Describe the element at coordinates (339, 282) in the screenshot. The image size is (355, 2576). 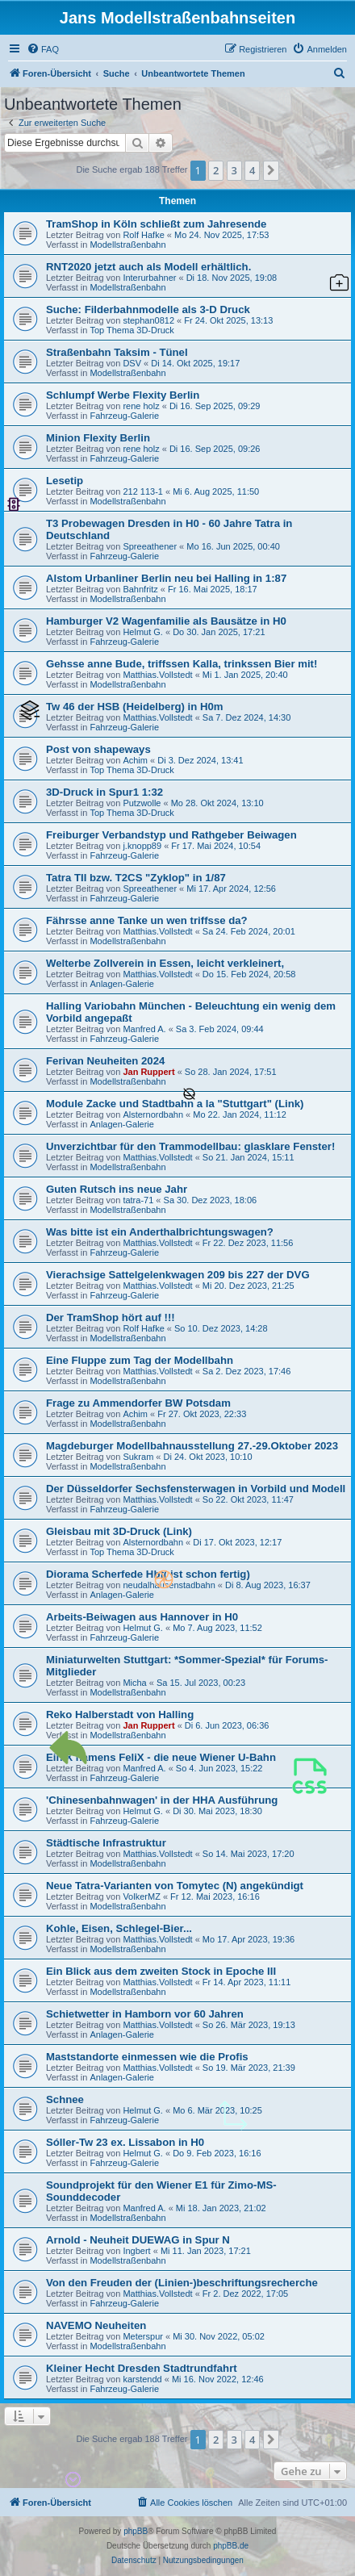
I see `add a new photo` at that location.